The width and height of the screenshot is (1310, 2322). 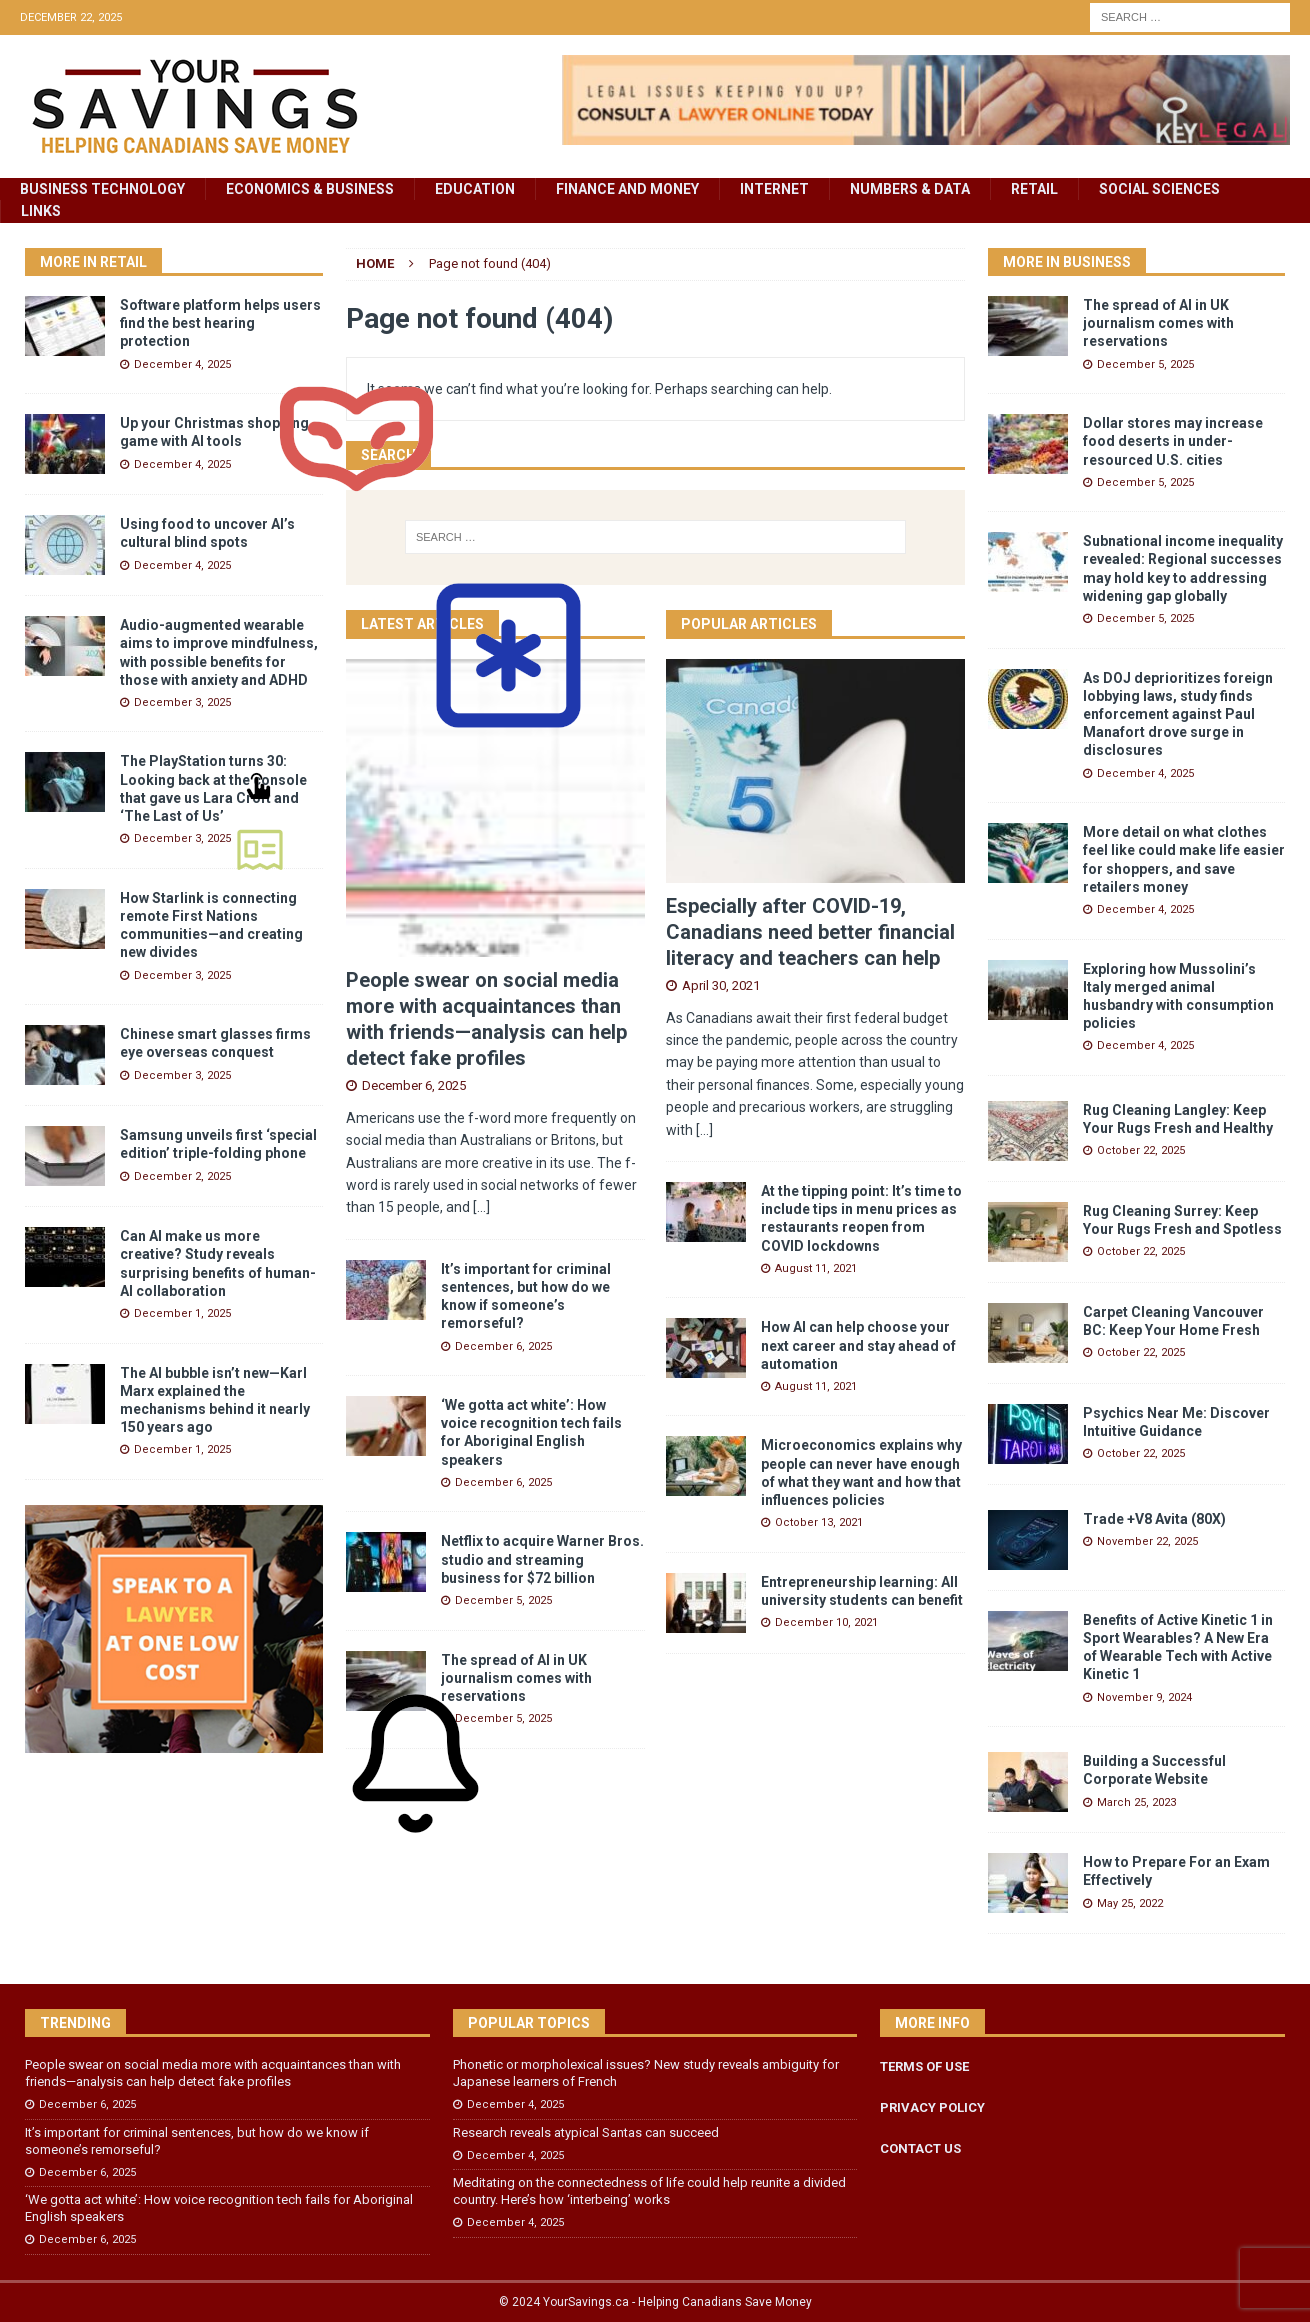 What do you see at coordinates (356, 435) in the screenshot?
I see `enable incognito or private browsing mode` at bounding box center [356, 435].